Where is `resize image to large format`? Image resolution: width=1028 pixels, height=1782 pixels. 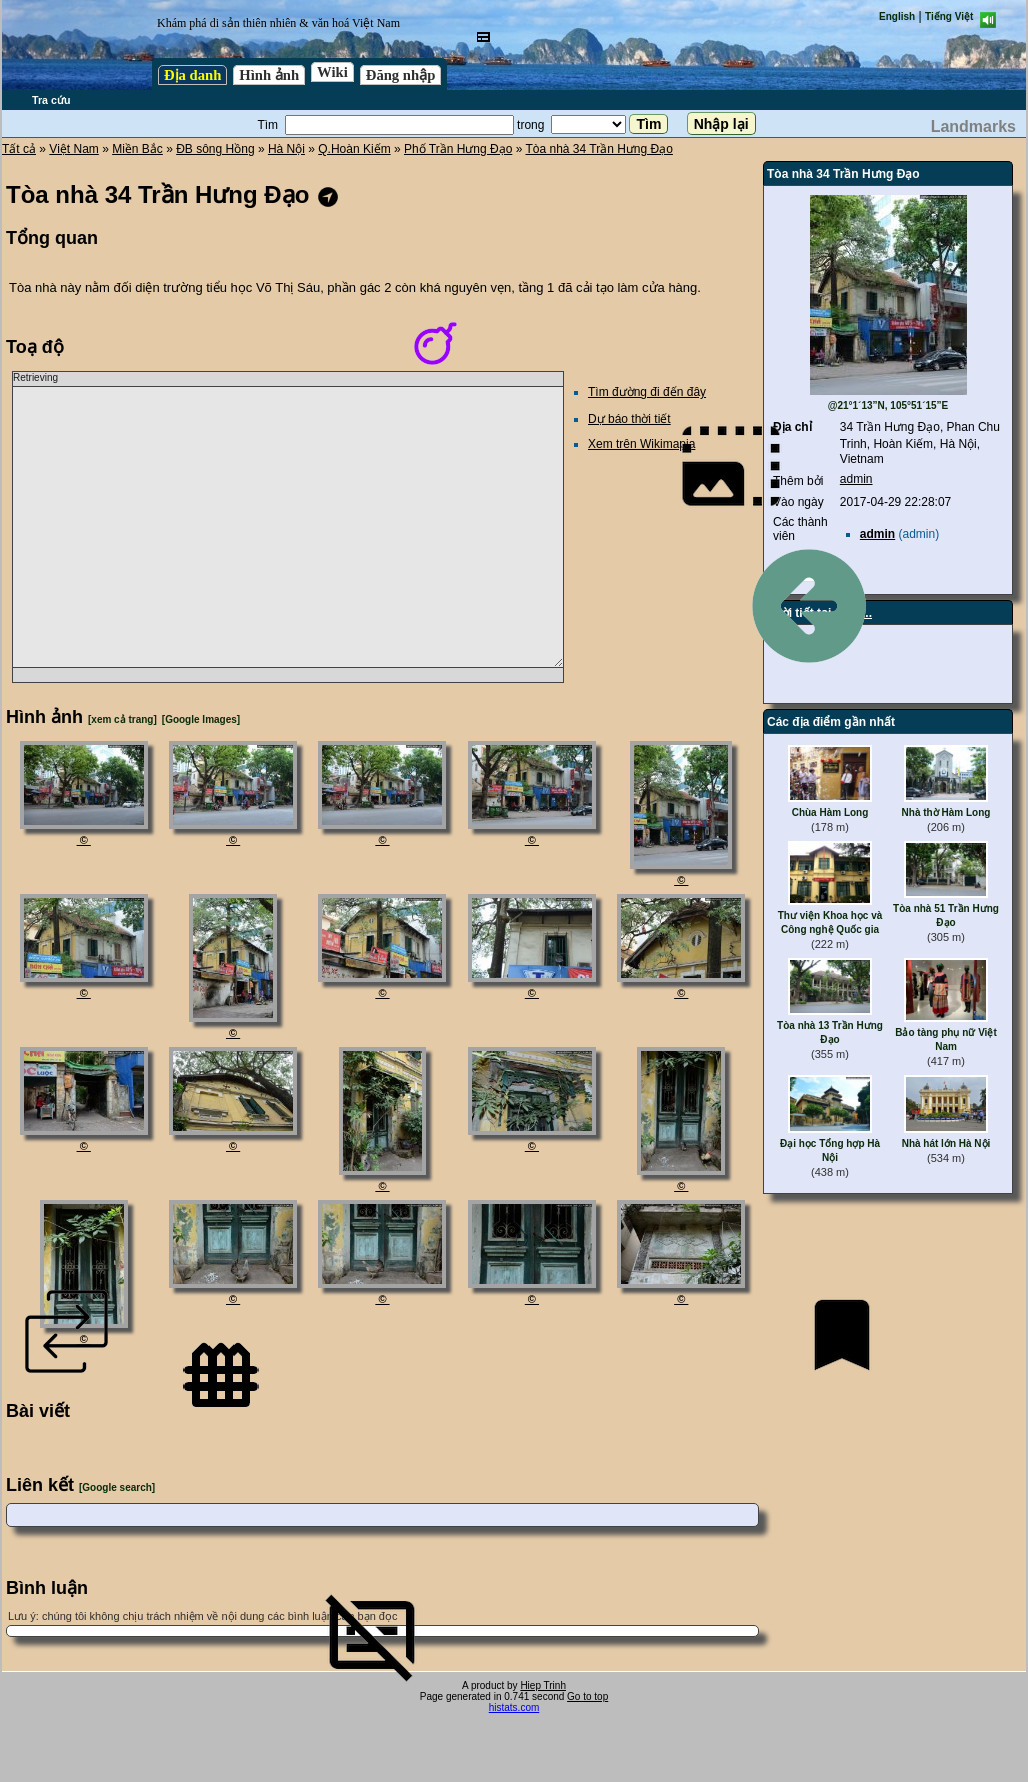 resize image to large format is located at coordinates (731, 466).